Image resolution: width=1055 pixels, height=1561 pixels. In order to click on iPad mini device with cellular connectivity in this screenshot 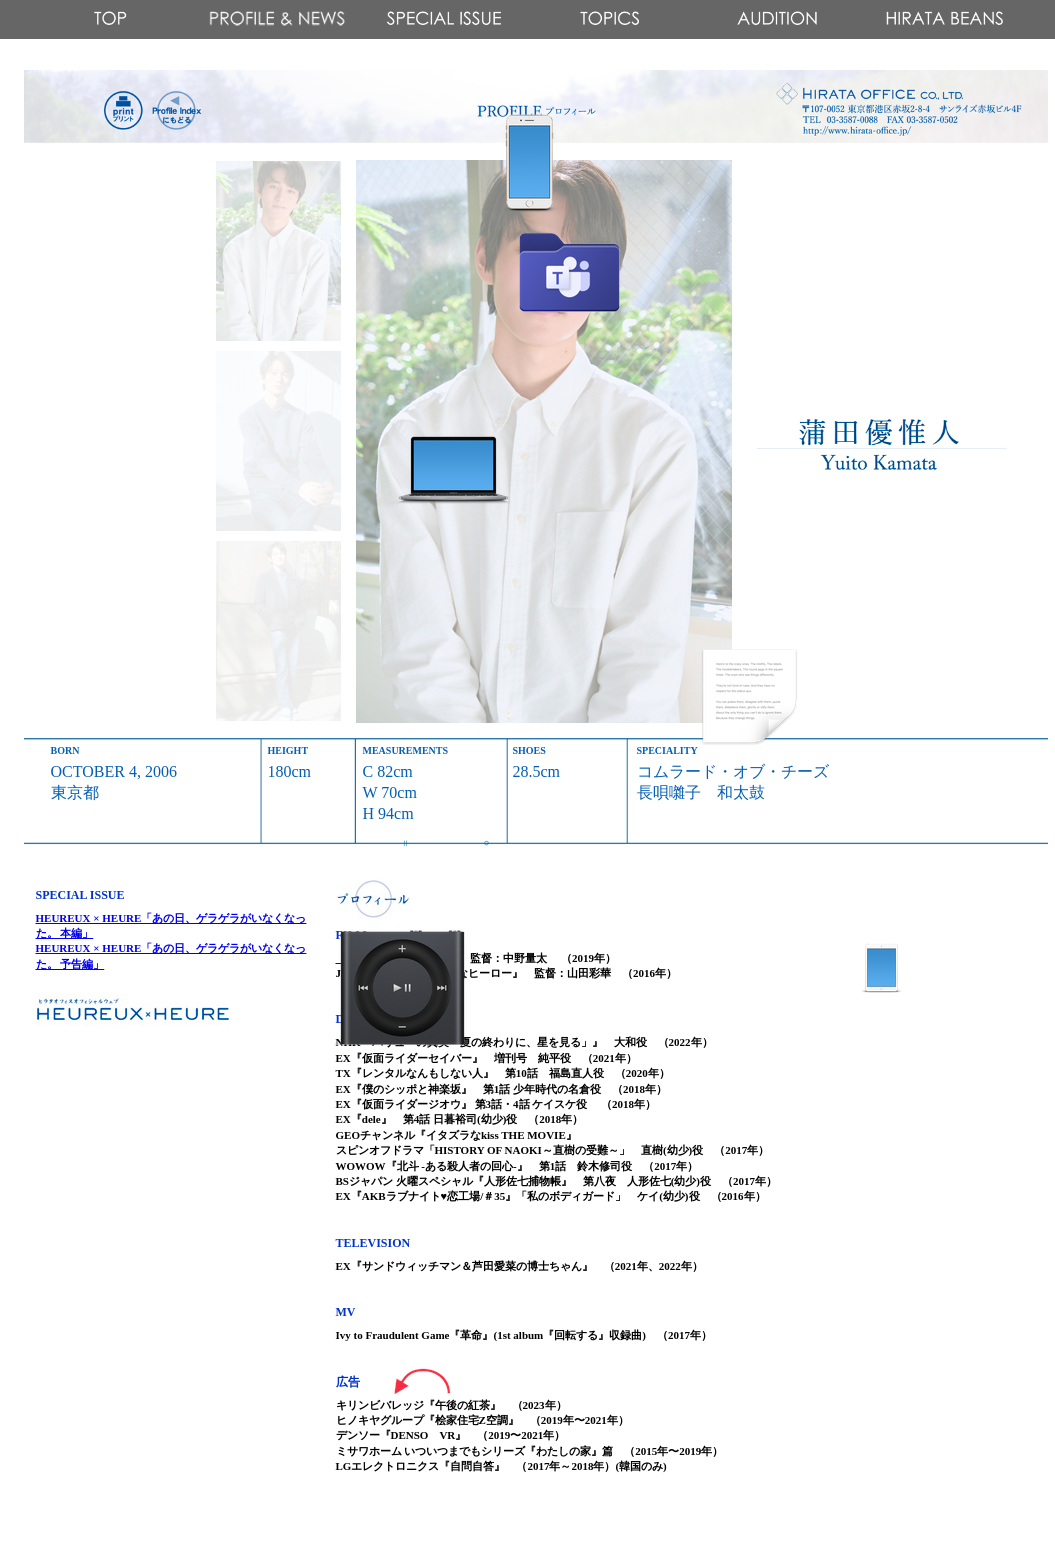, I will do `click(881, 963)`.